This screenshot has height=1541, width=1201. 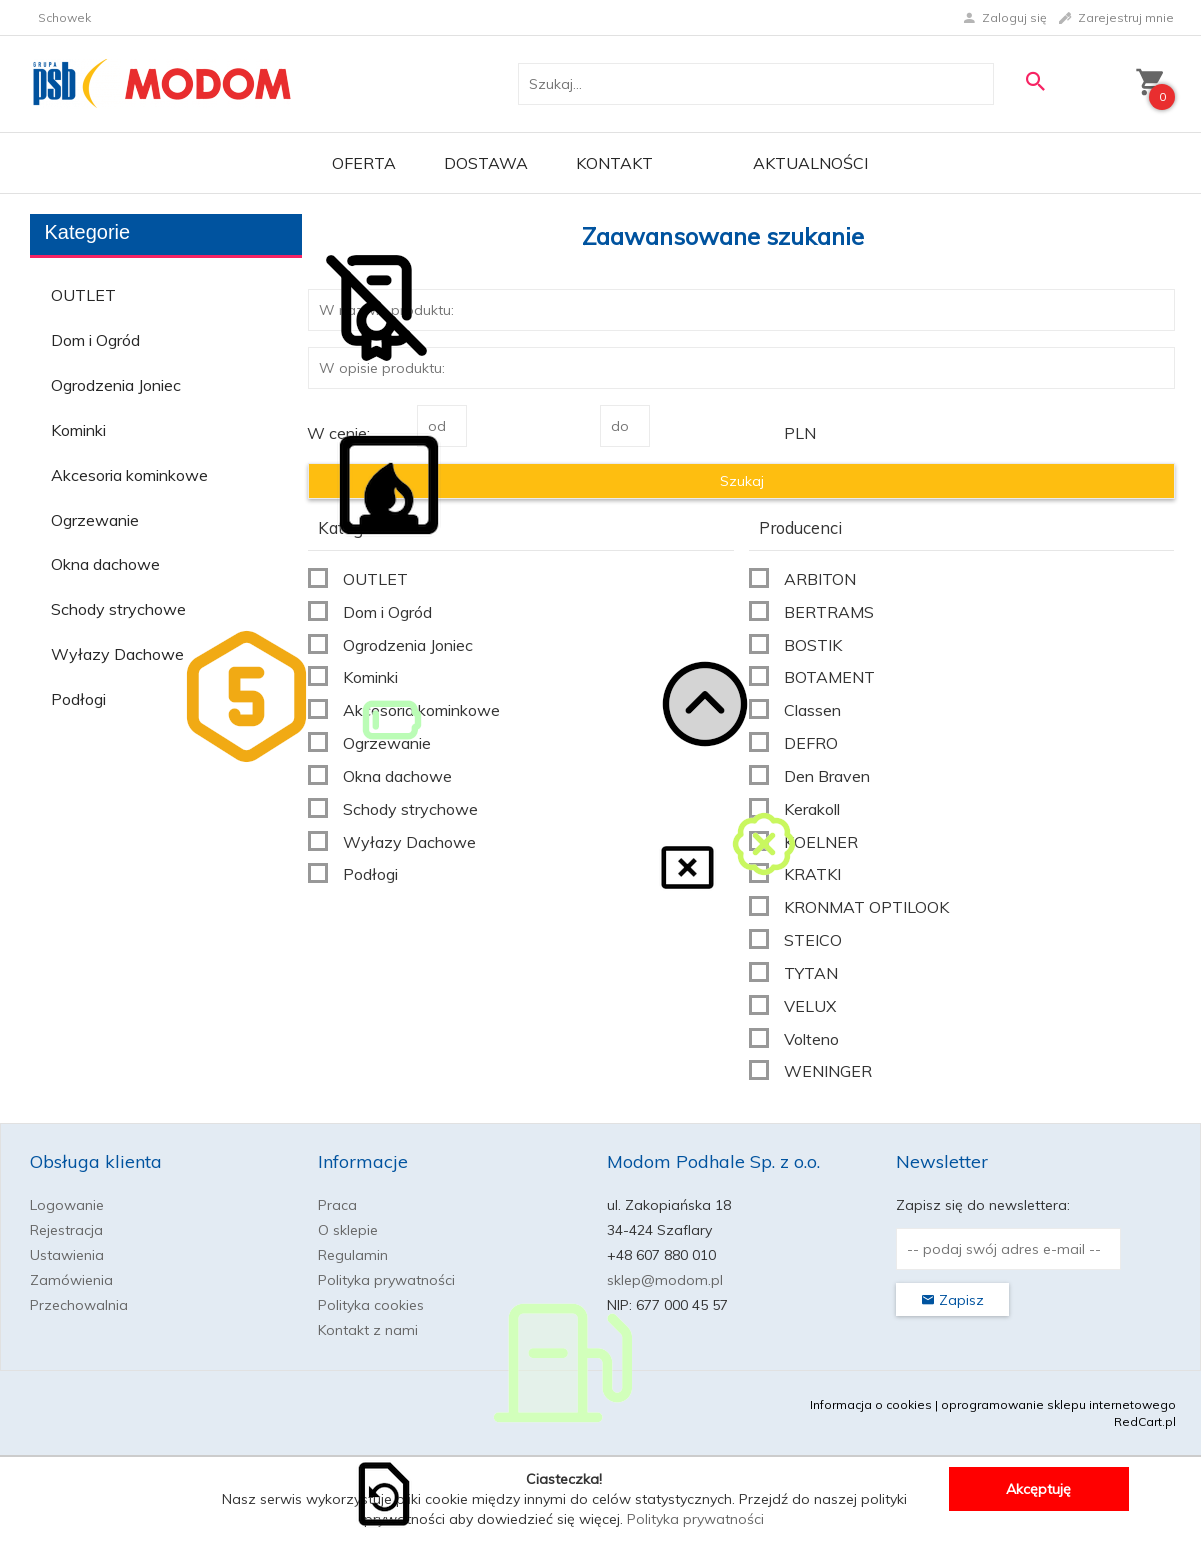 What do you see at coordinates (705, 704) in the screenshot?
I see `scroll up or return to top of page` at bounding box center [705, 704].